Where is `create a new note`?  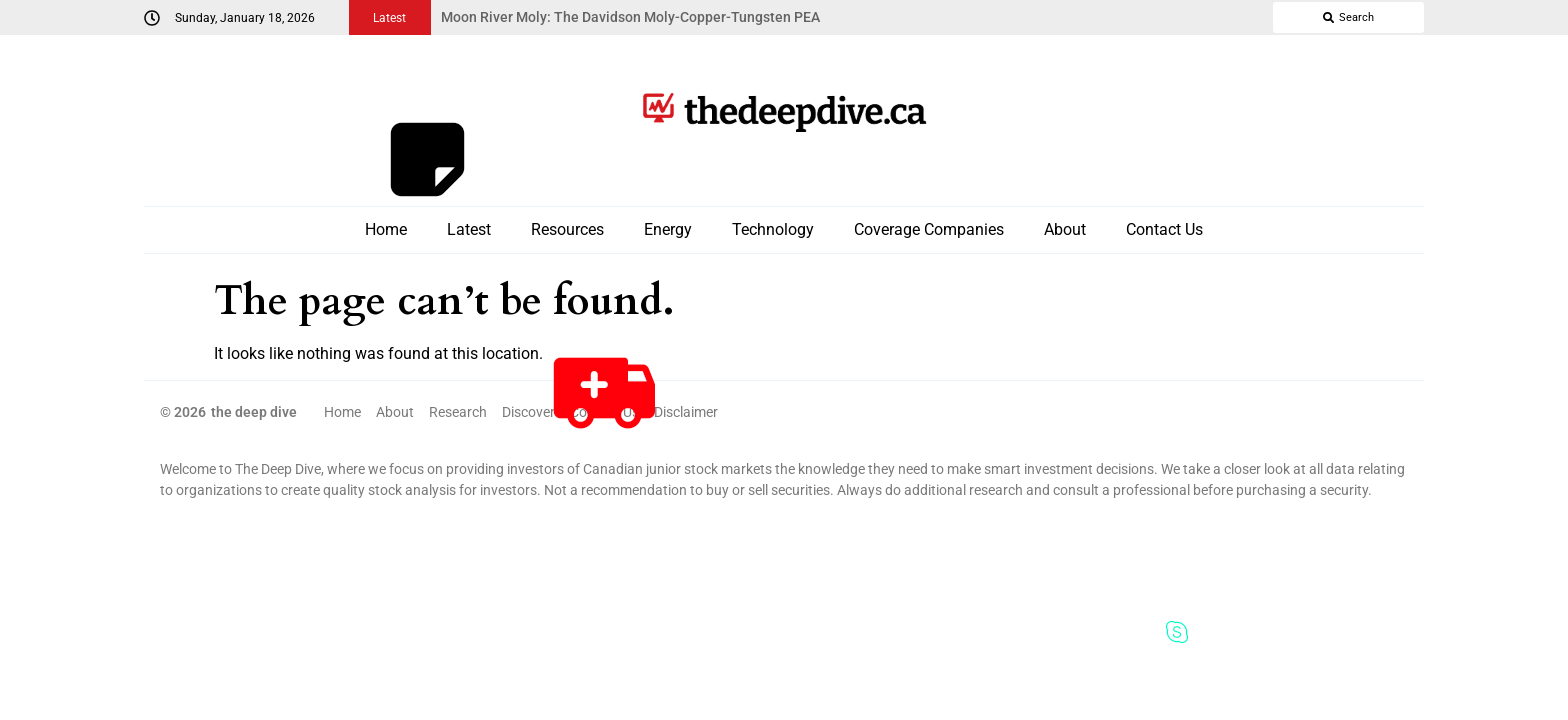 create a new note is located at coordinates (427, 159).